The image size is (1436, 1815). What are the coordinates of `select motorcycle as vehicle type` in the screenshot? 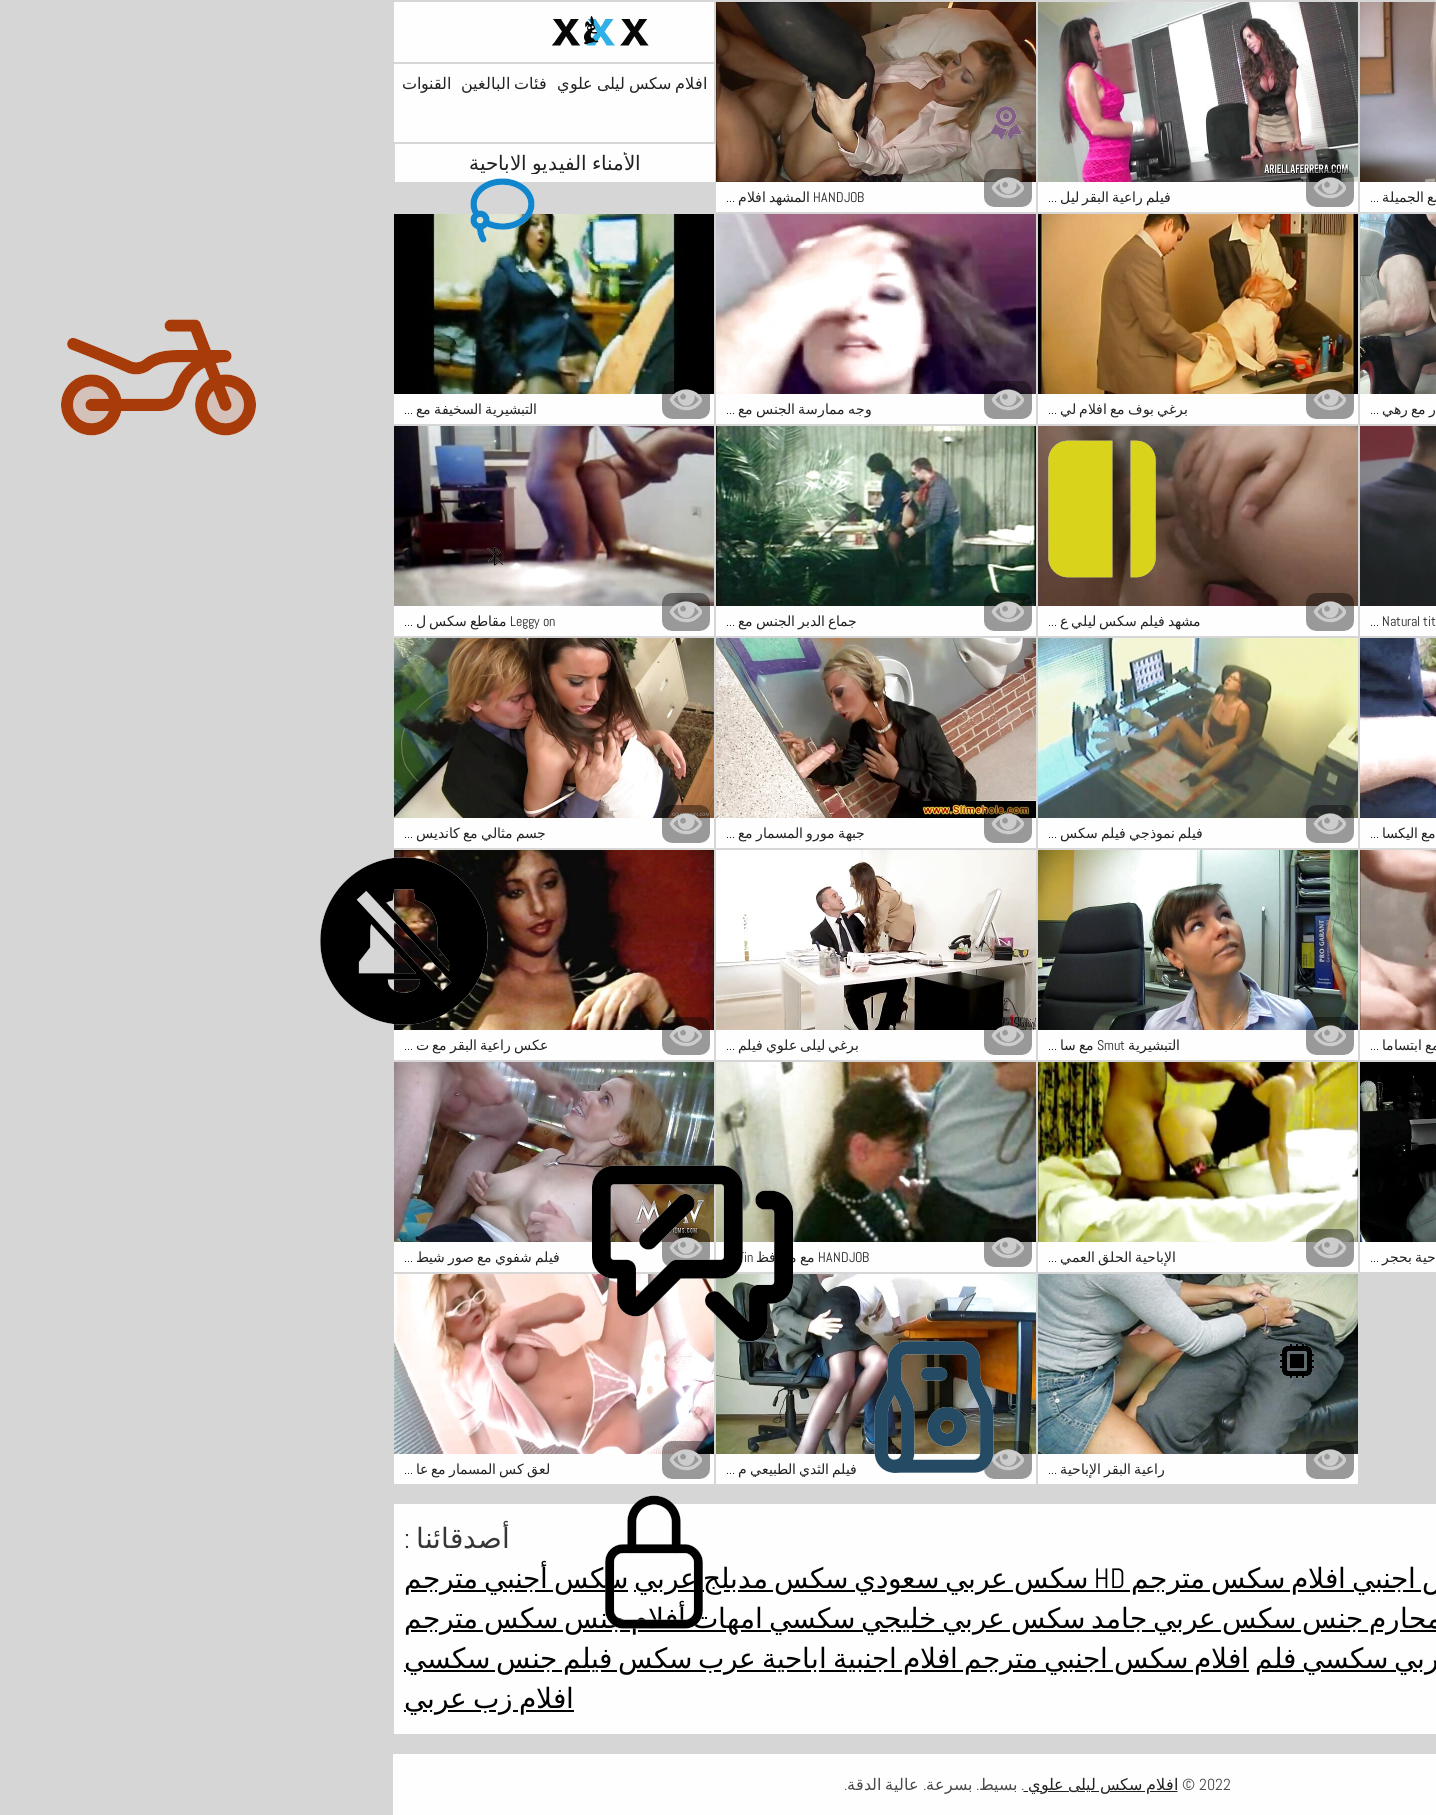 It's located at (158, 380).